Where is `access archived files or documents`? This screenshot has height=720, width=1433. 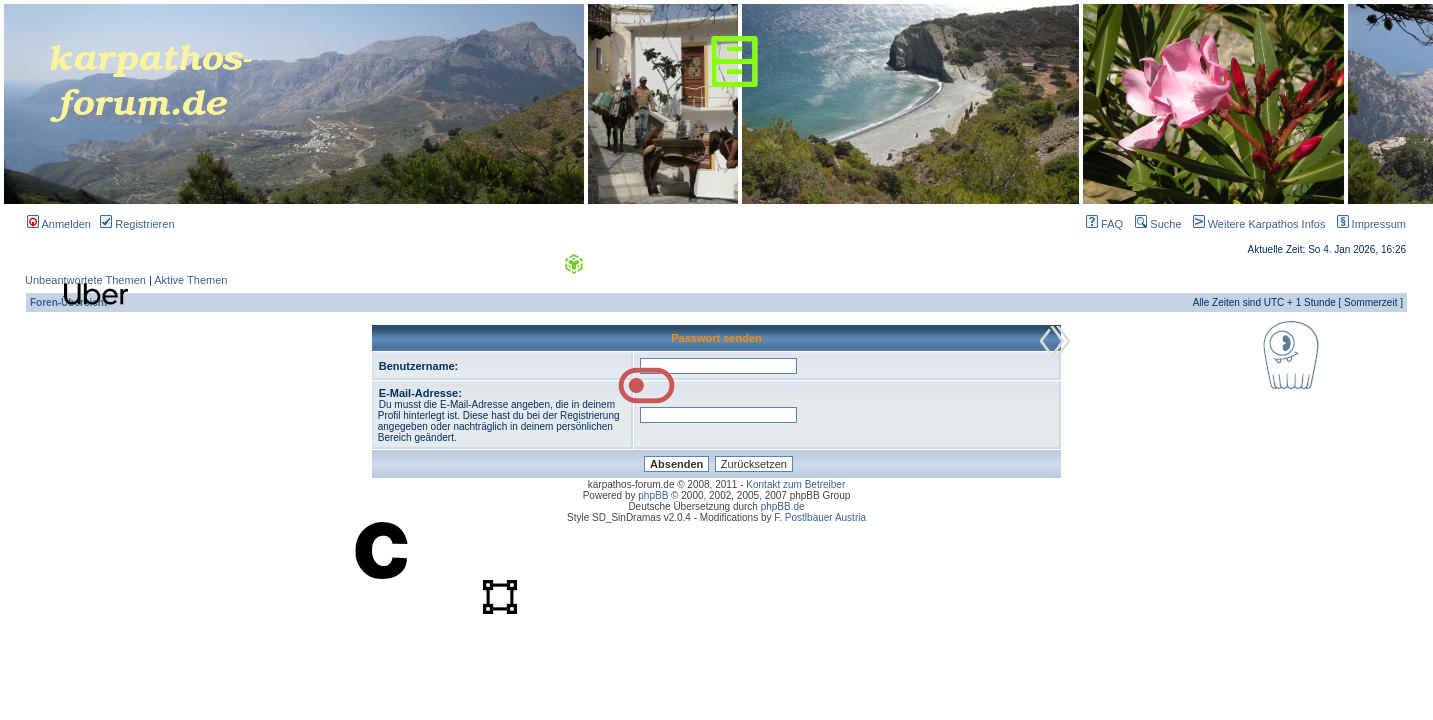
access archived files or documents is located at coordinates (734, 61).